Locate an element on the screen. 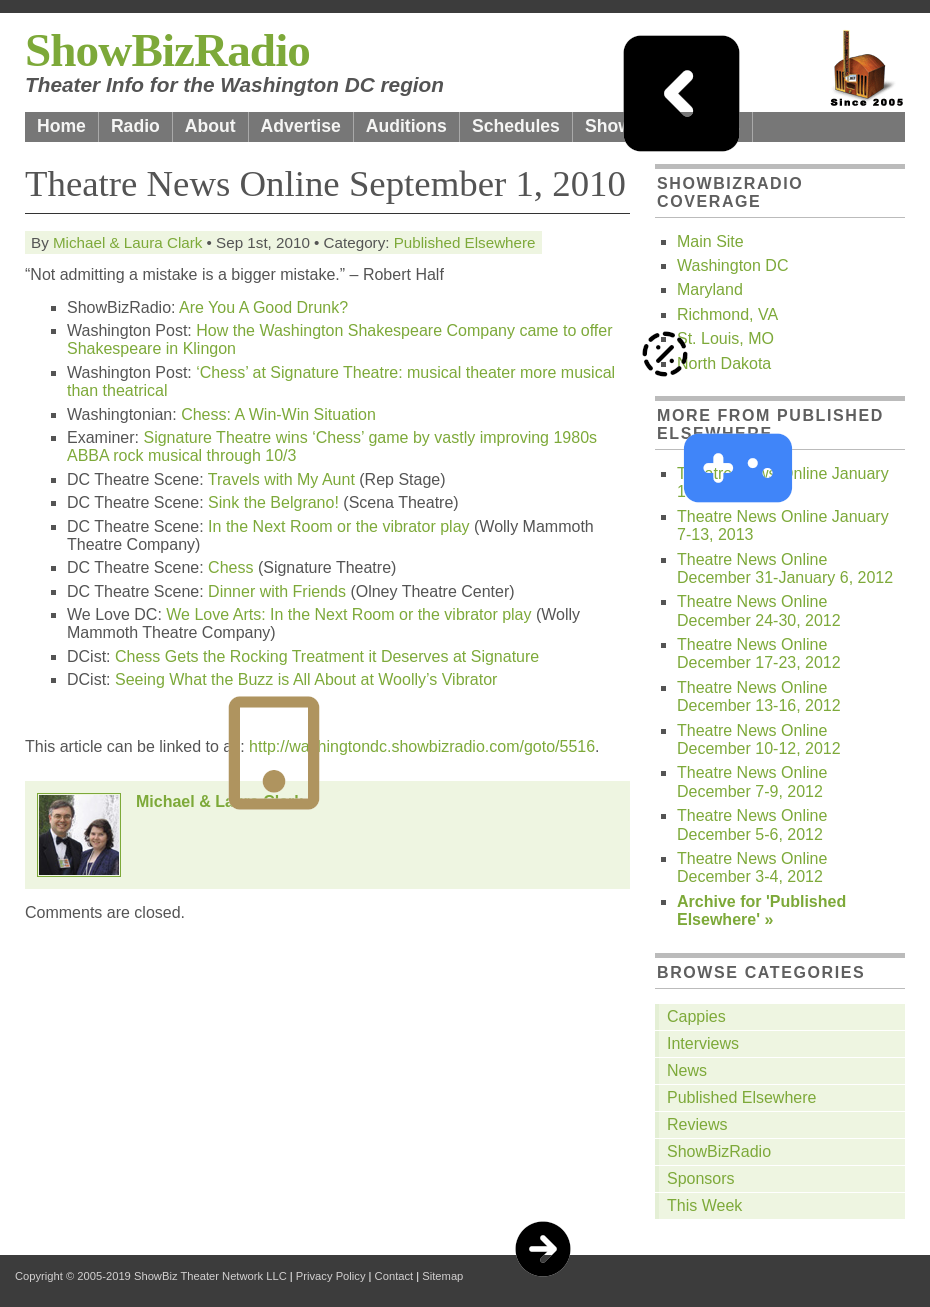 This screenshot has height=1307, width=930. navigate back to the previous screen is located at coordinates (681, 93).